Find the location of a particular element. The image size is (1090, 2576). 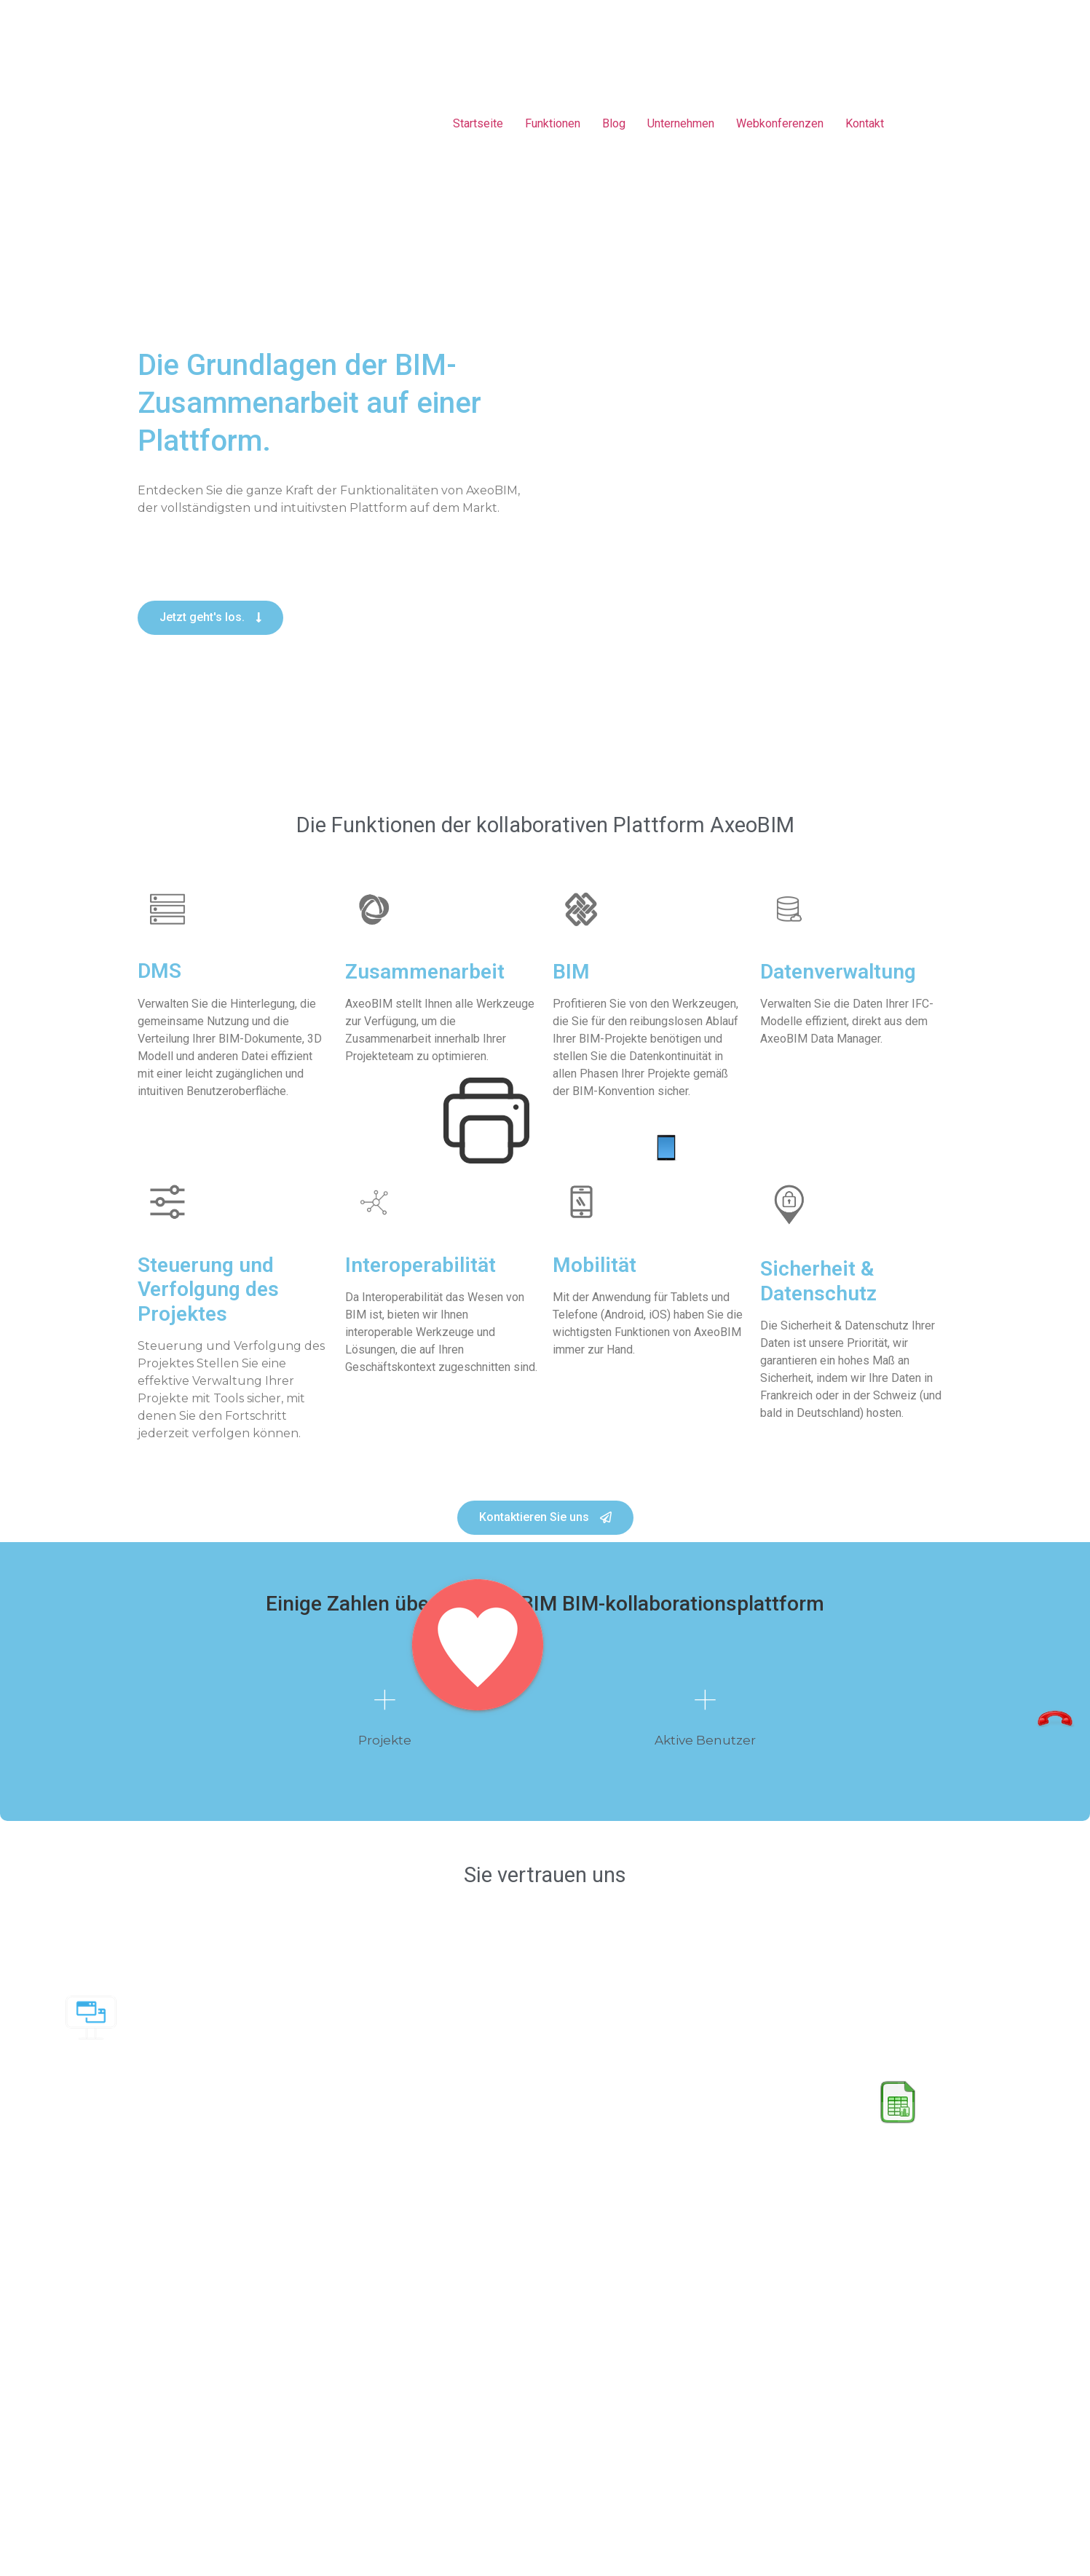

access printer settings is located at coordinates (486, 1121).